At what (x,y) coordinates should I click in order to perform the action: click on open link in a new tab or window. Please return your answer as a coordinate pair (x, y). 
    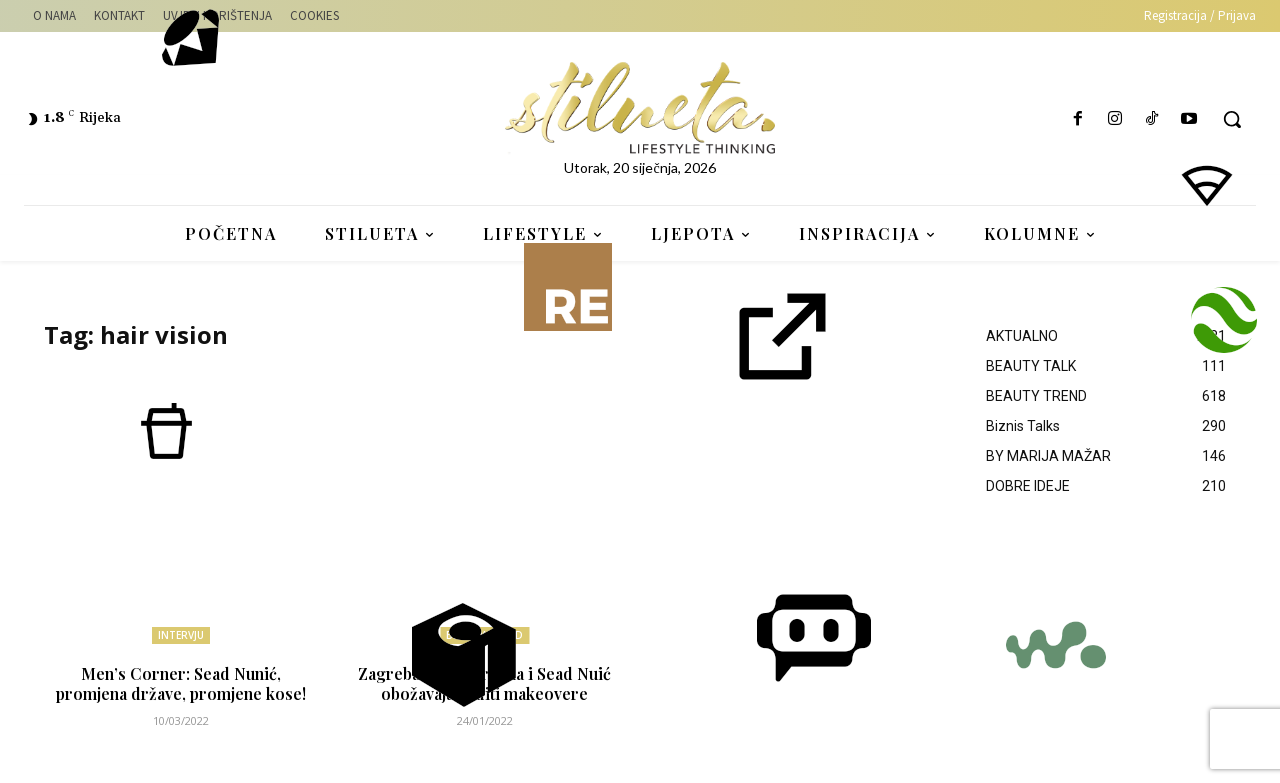
    Looking at the image, I should click on (782, 336).